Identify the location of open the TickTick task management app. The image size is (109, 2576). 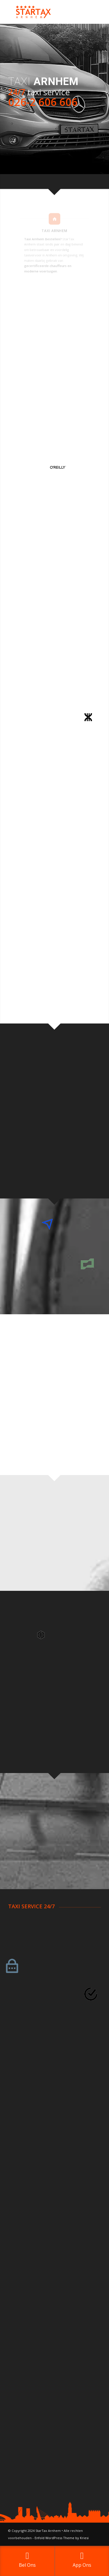
(91, 1994).